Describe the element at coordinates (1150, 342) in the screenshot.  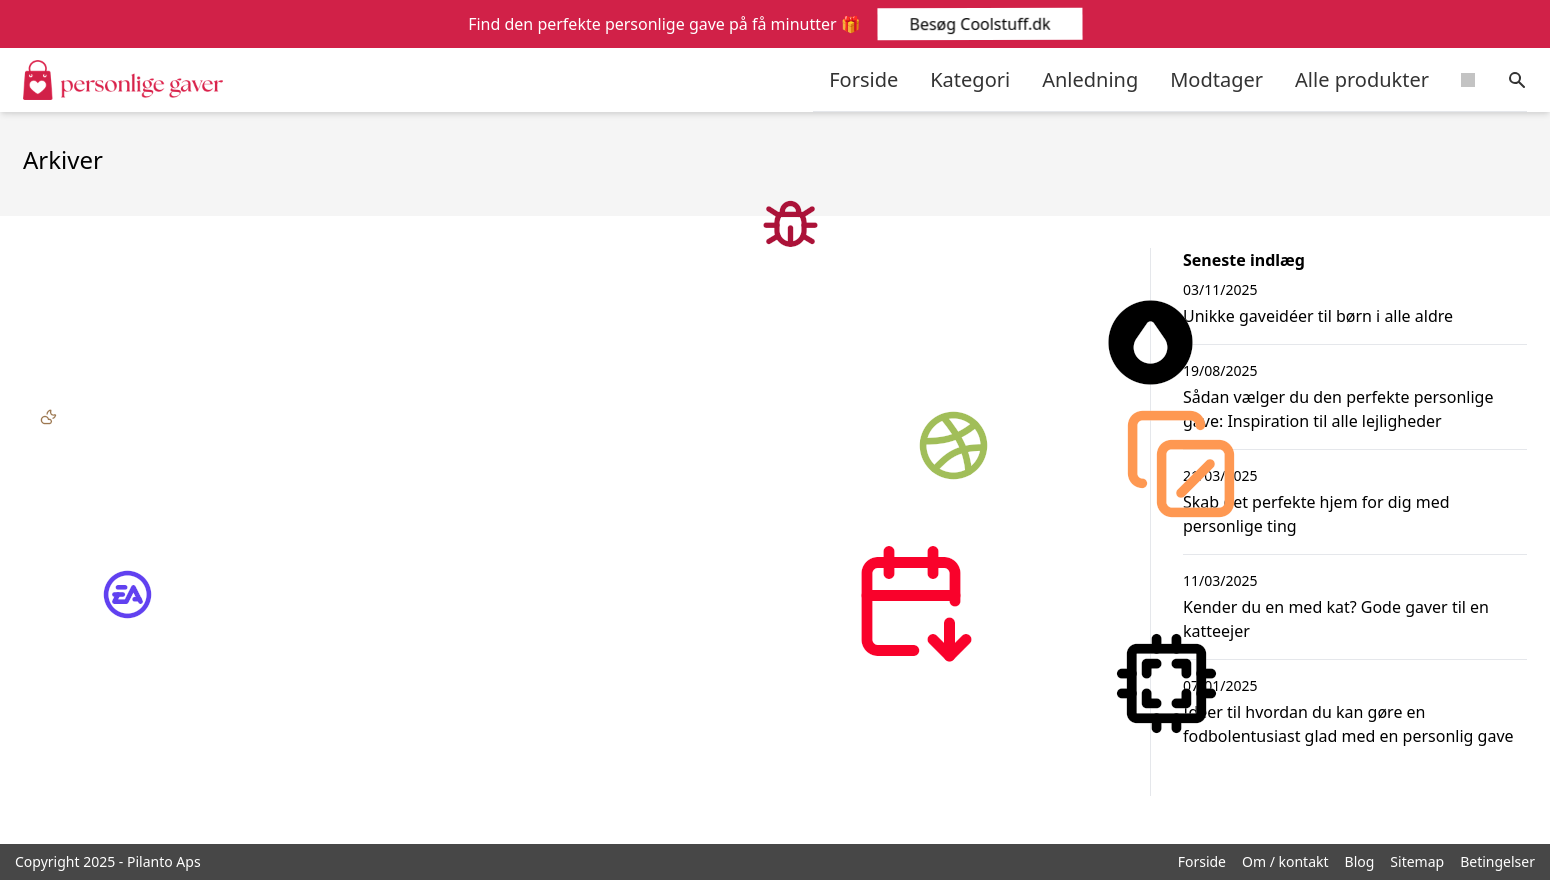
I see `adjust color or ink settings` at that location.